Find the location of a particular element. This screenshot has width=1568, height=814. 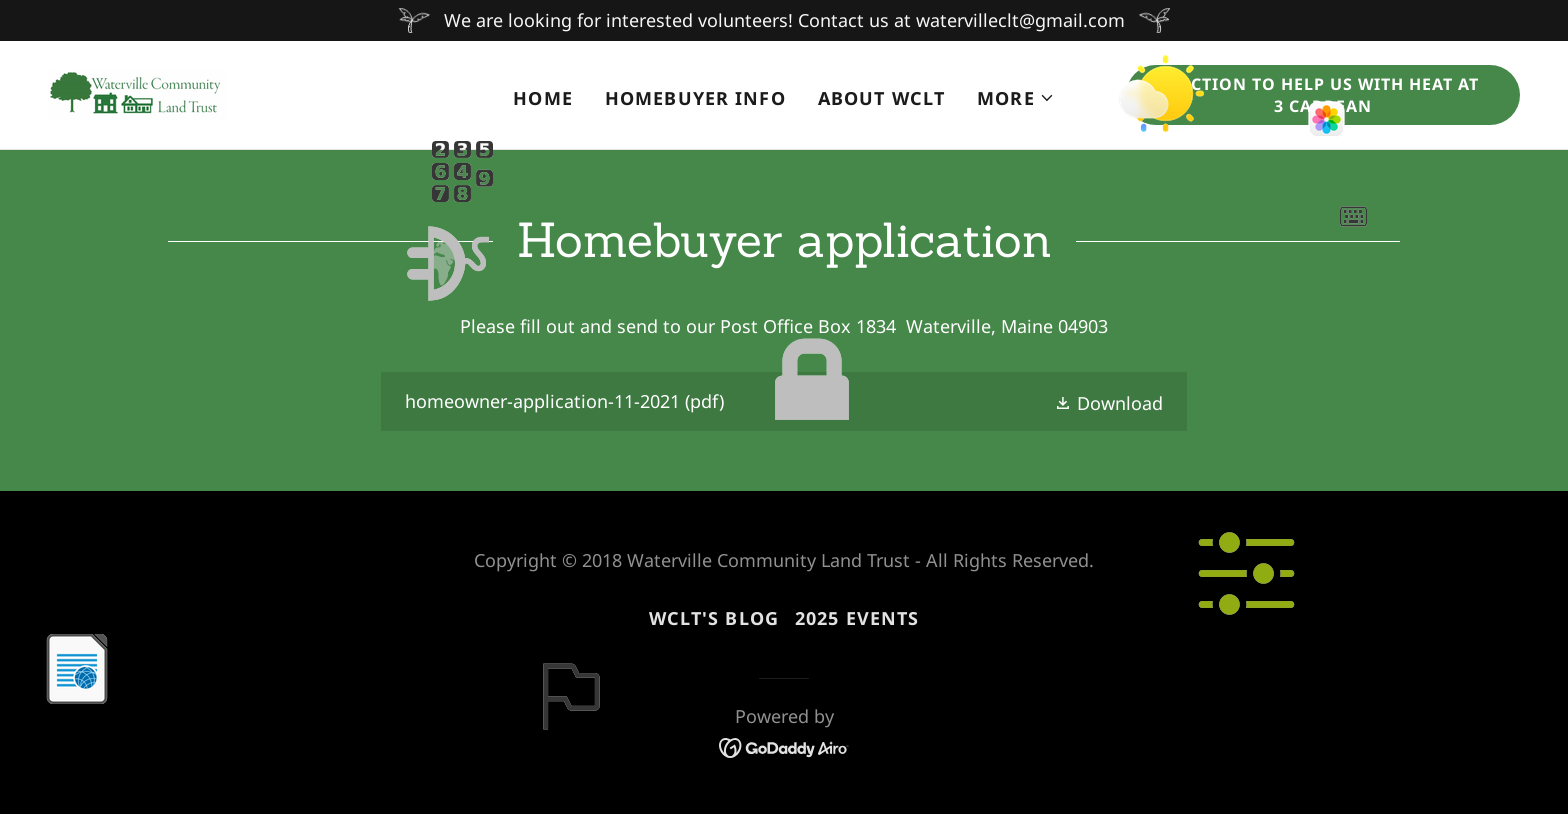

indicates scattered showers with partial sun is located at coordinates (1161, 93).